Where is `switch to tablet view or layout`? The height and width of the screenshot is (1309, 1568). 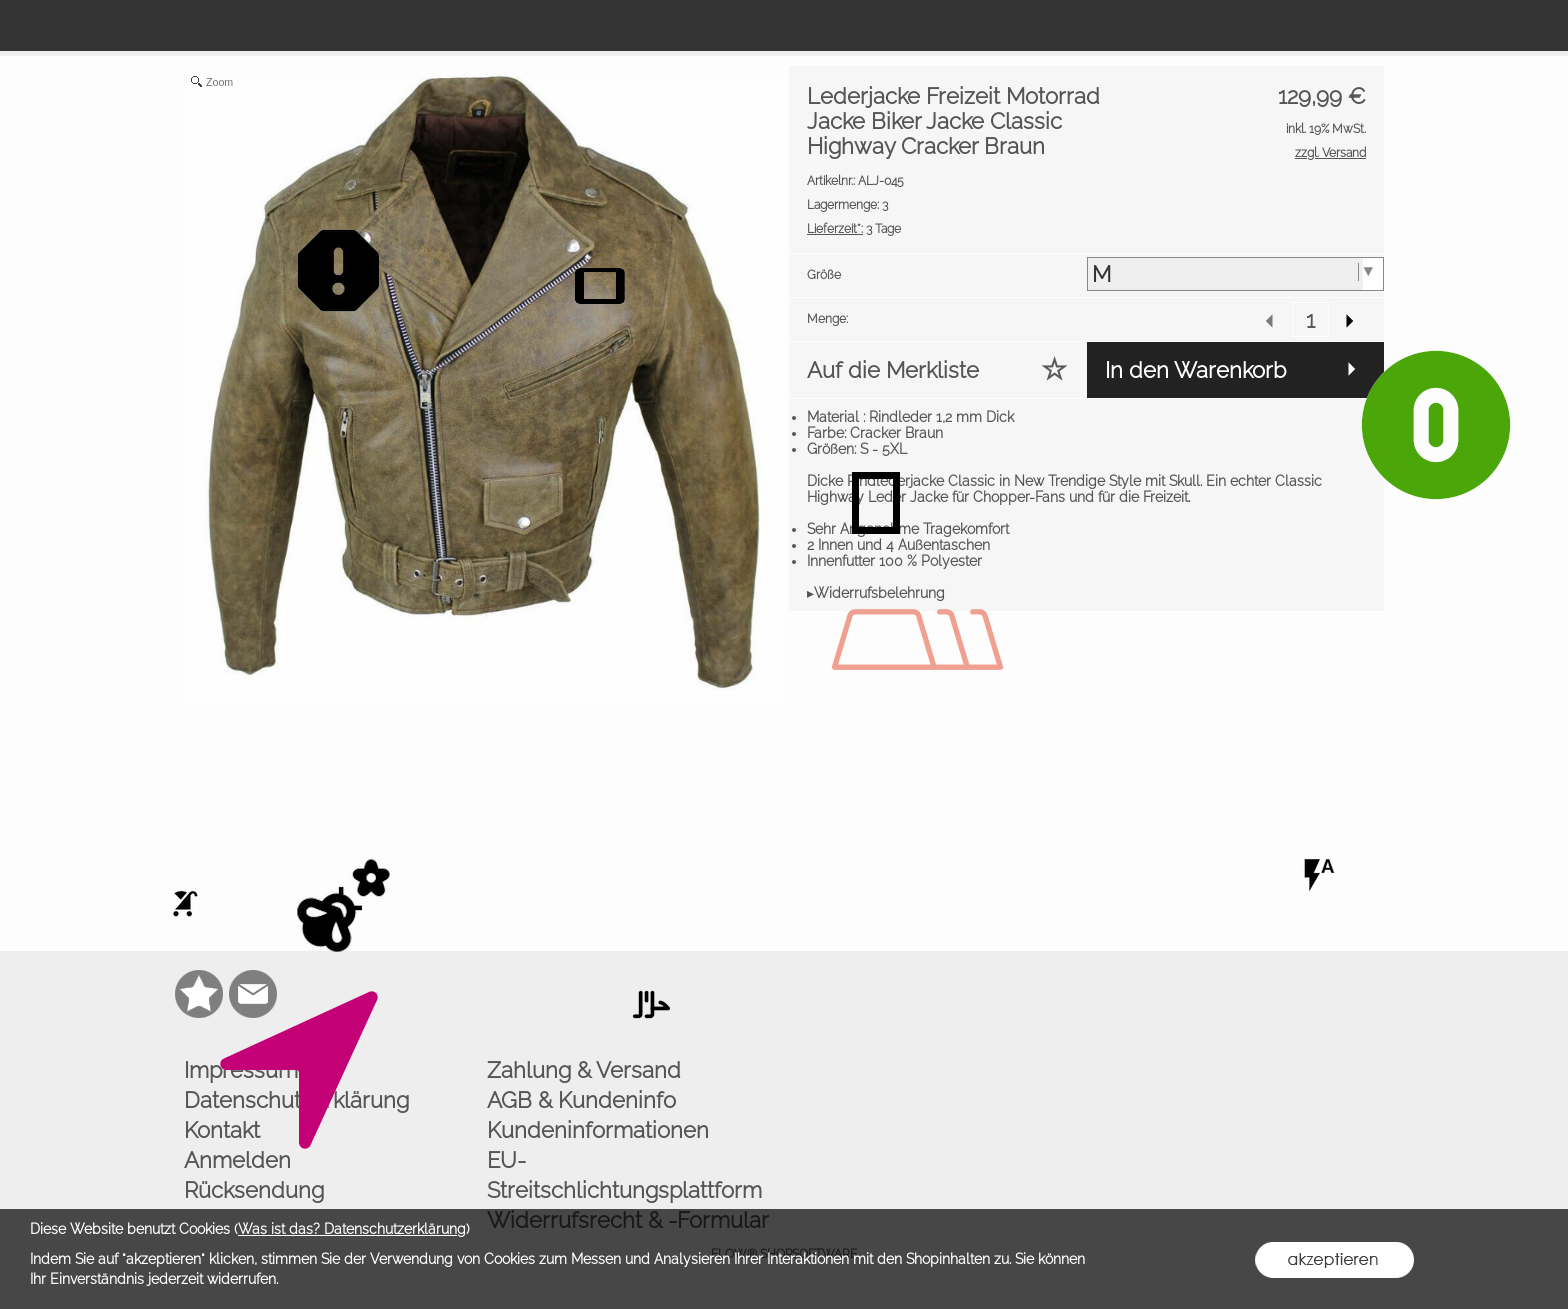
switch to tablet view or layout is located at coordinates (600, 286).